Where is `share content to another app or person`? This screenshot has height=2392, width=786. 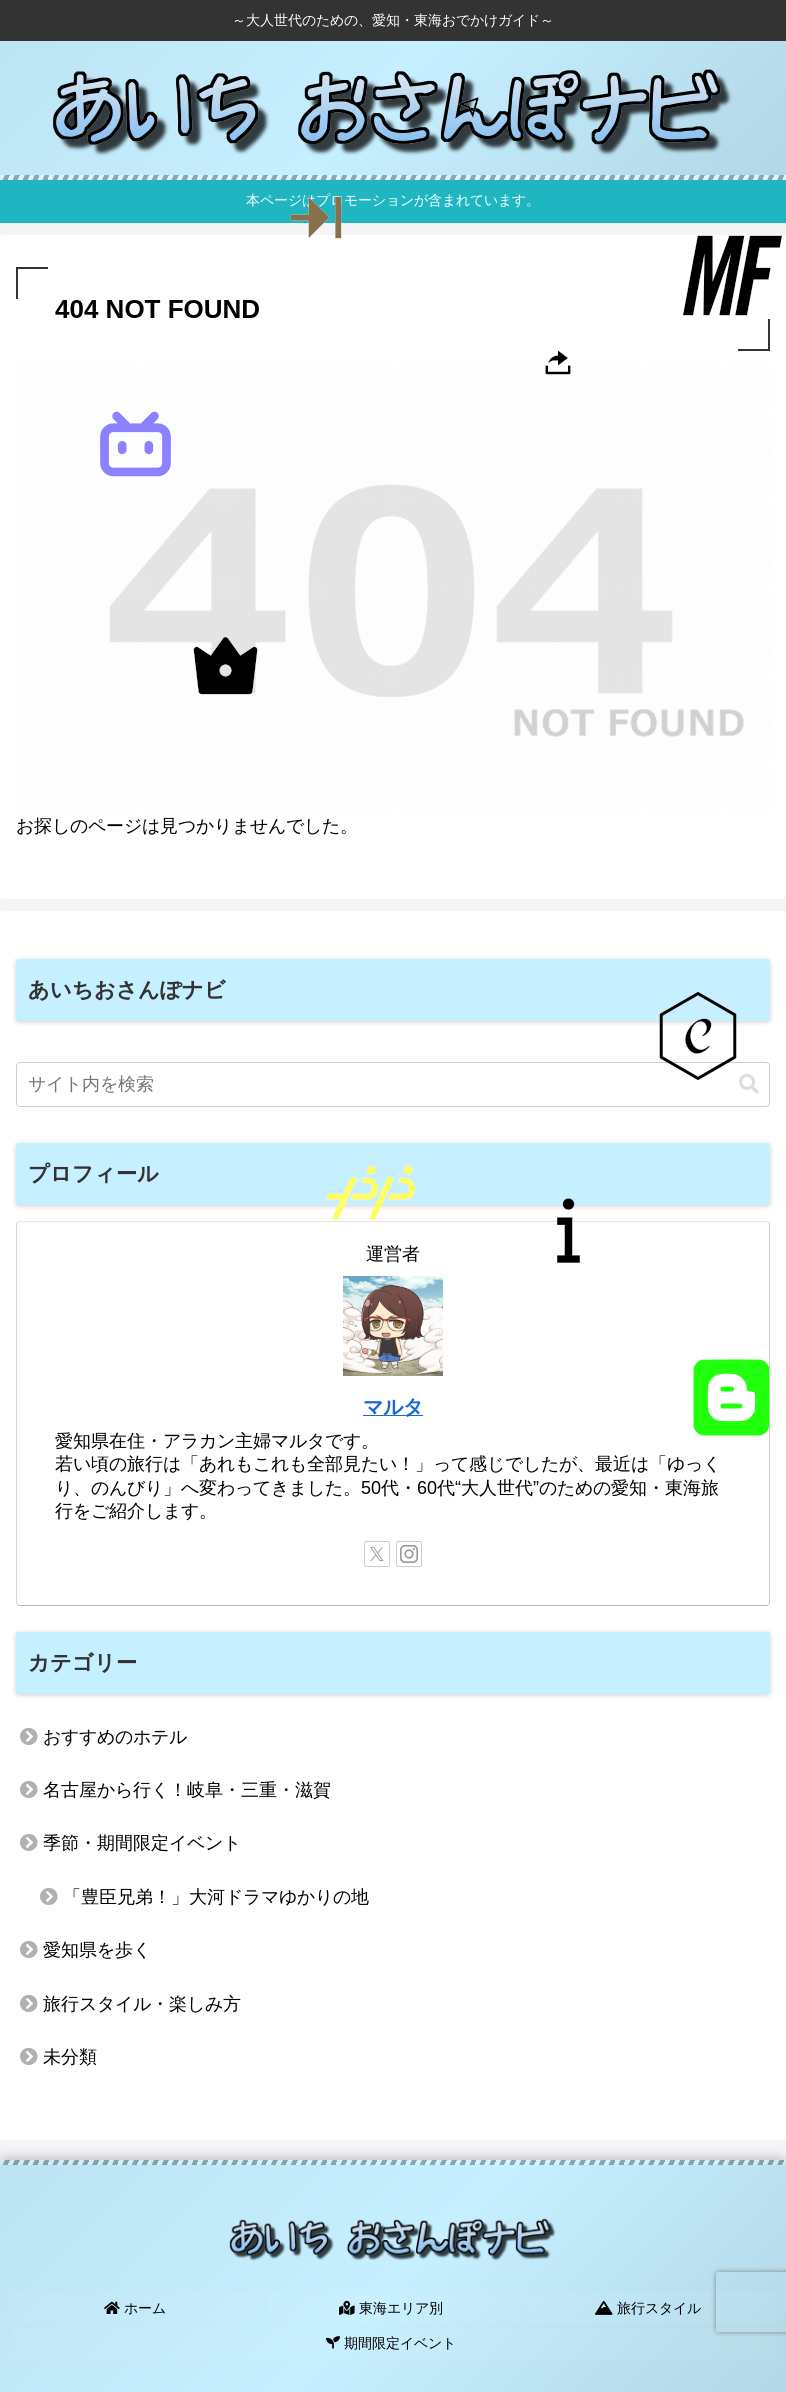 share content to another app or person is located at coordinates (558, 363).